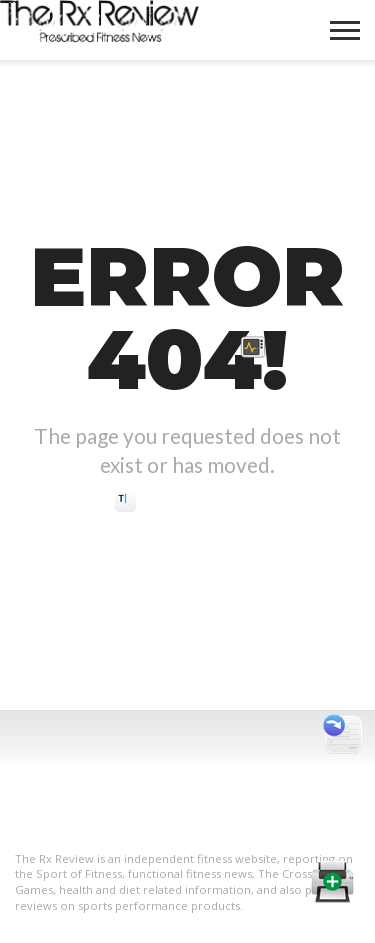  What do you see at coordinates (343, 734) in the screenshot?
I see `open quickchar character picker app` at bounding box center [343, 734].